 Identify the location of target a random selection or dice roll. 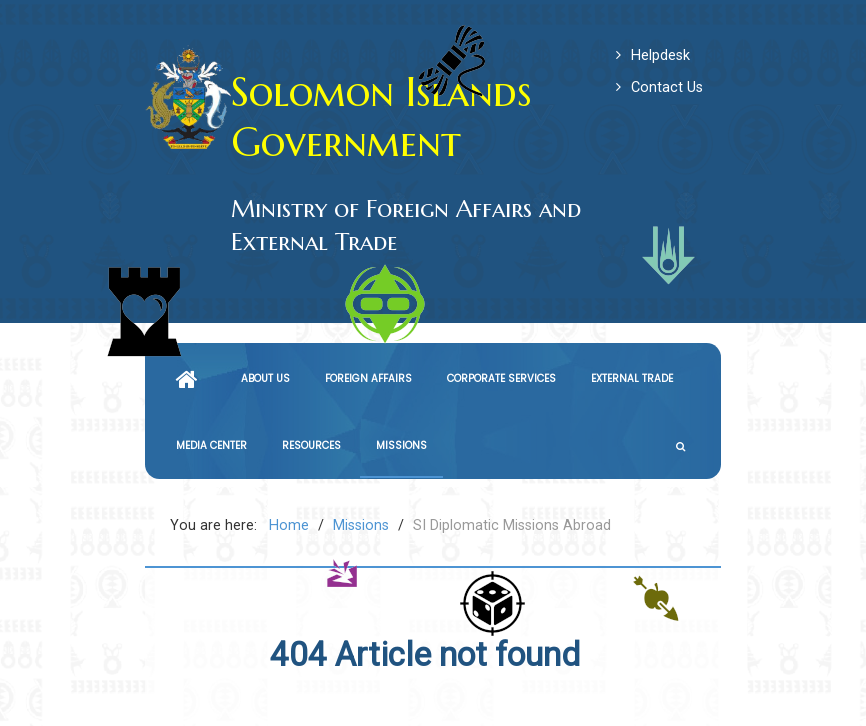
(492, 603).